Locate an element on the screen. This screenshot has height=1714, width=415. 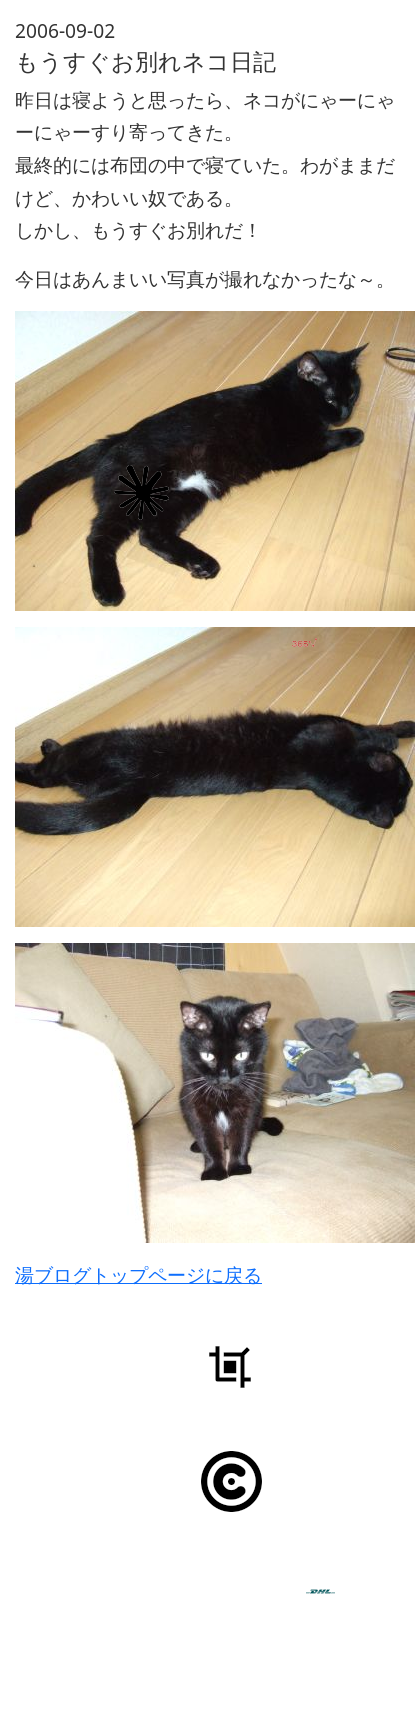
DHL shipping and logistics company logo is located at coordinates (320, 1591).